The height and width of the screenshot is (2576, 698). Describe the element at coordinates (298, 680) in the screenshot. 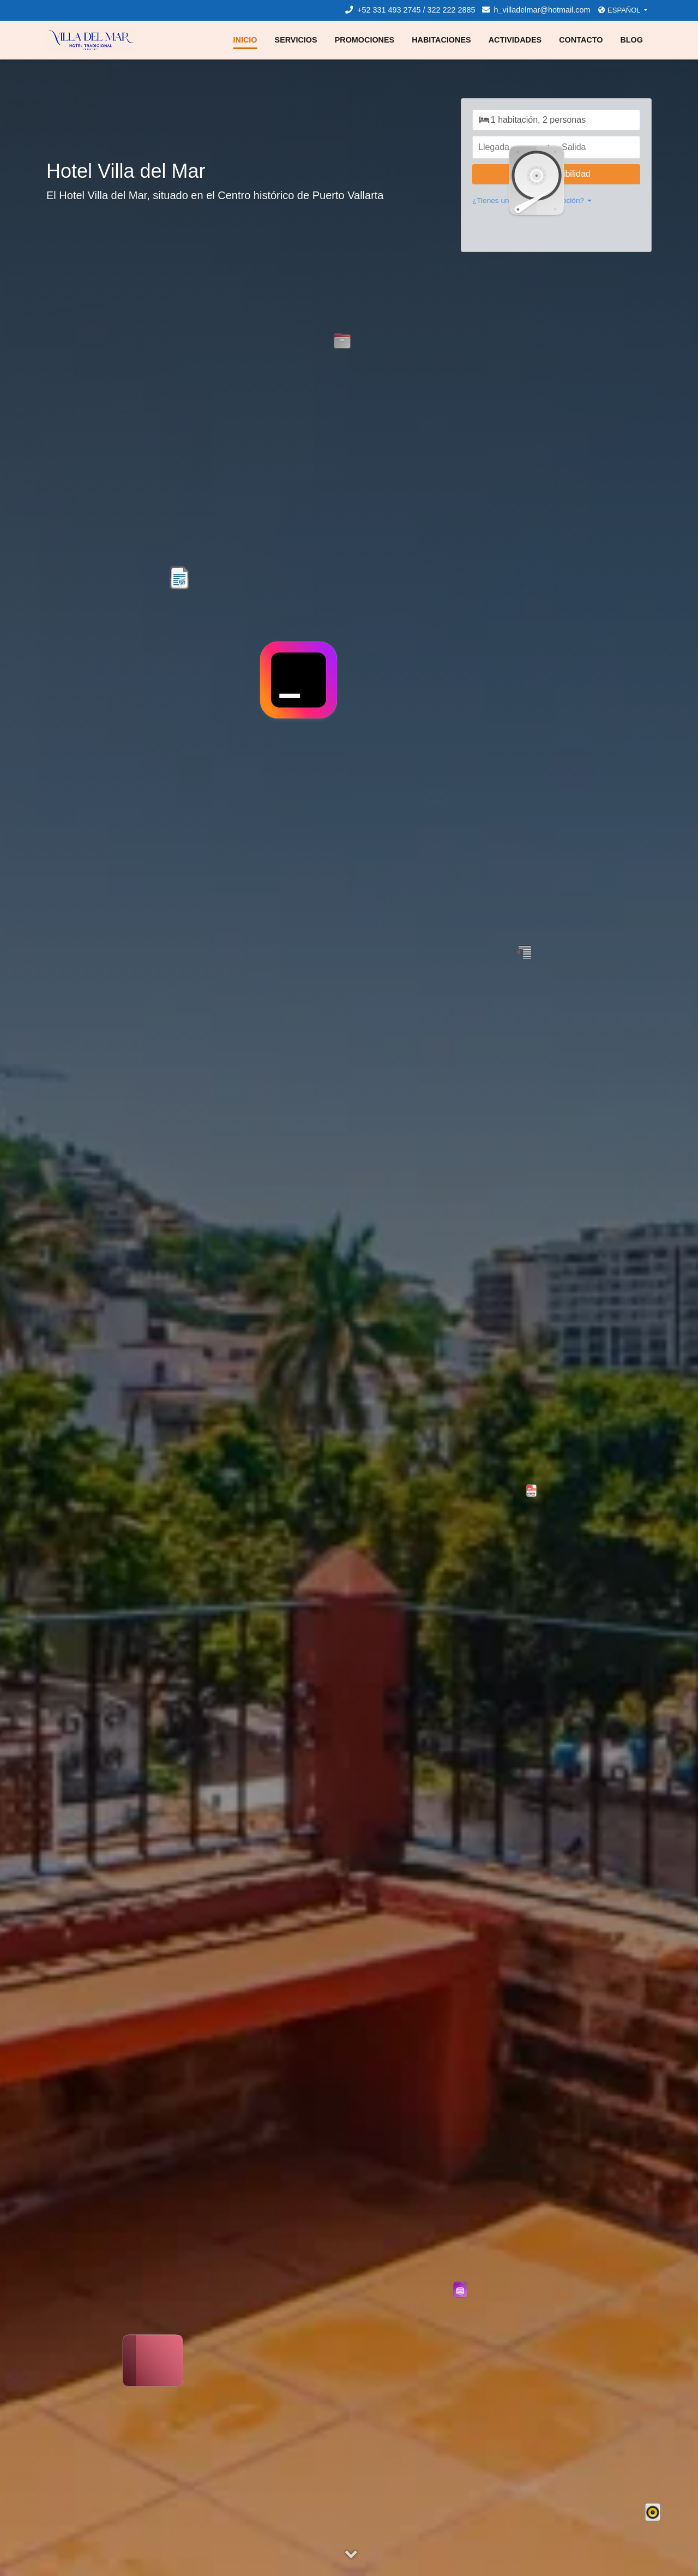

I see `open jetbrains toolbox to manage ides` at that location.